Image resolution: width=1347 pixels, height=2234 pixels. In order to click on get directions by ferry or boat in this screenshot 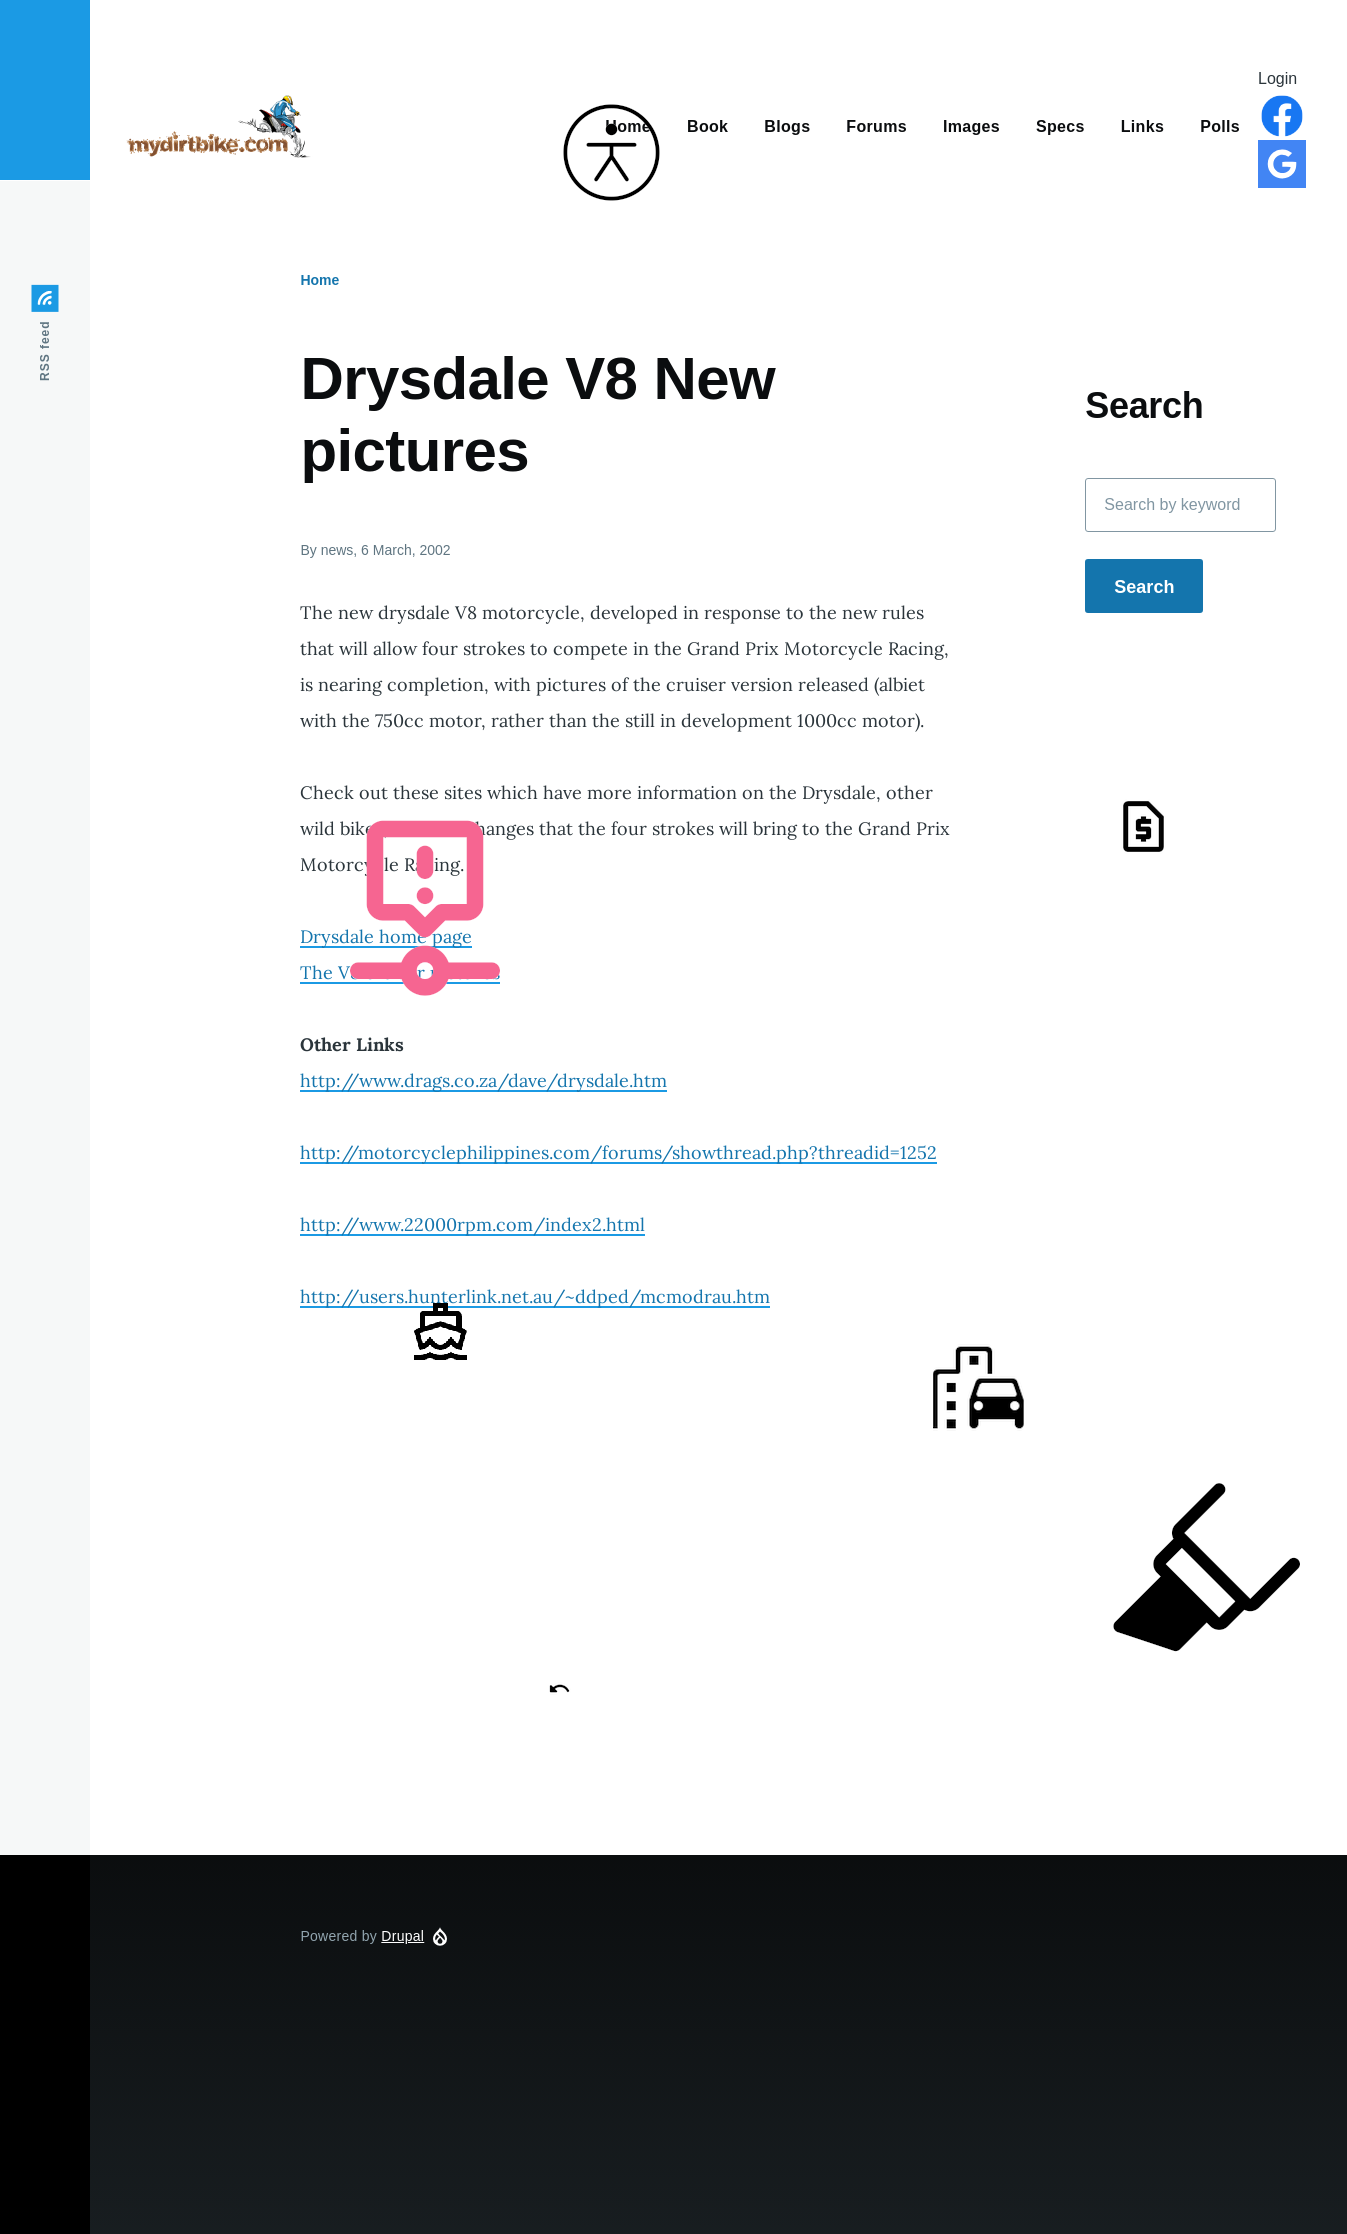, I will do `click(440, 1331)`.